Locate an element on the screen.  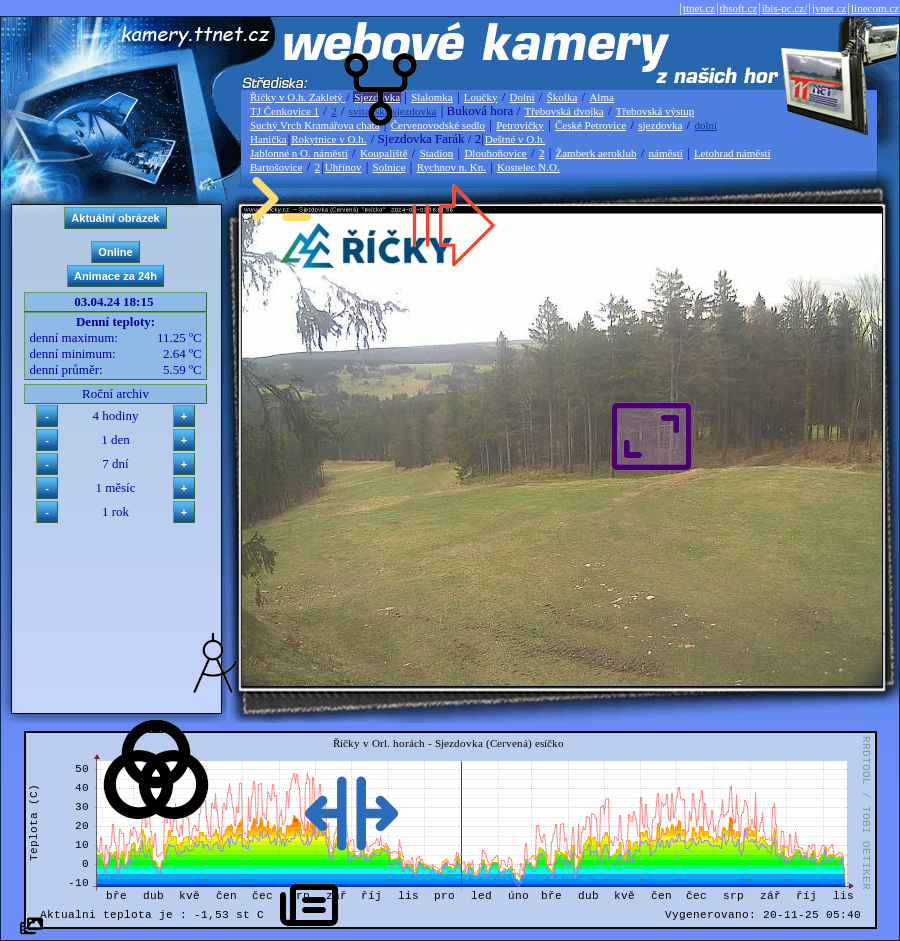
indicates overlapping or shared elements between three sets is located at coordinates (156, 771).